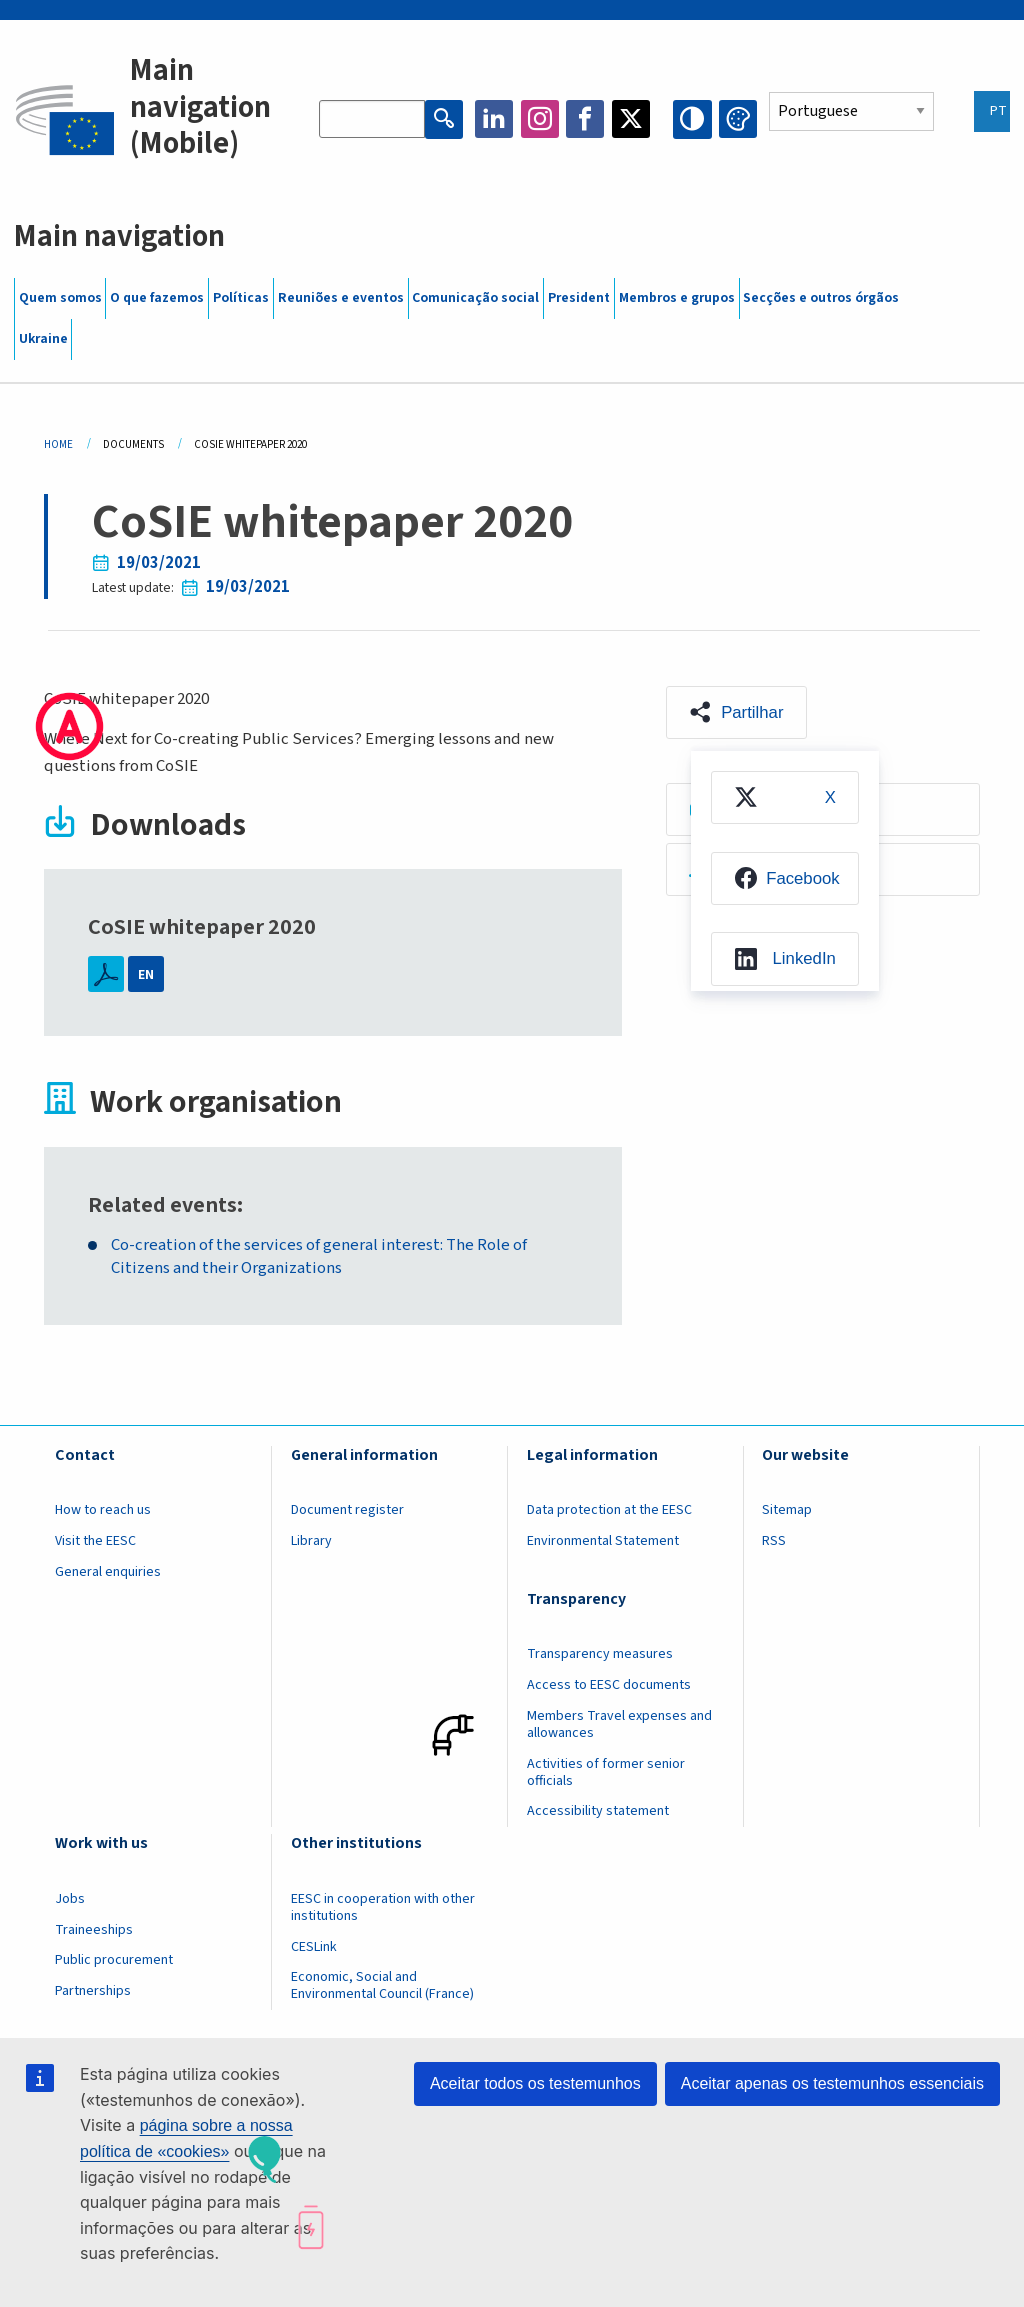  What do you see at coordinates (69, 726) in the screenshot?
I see `xbox controller A button indicator` at bounding box center [69, 726].